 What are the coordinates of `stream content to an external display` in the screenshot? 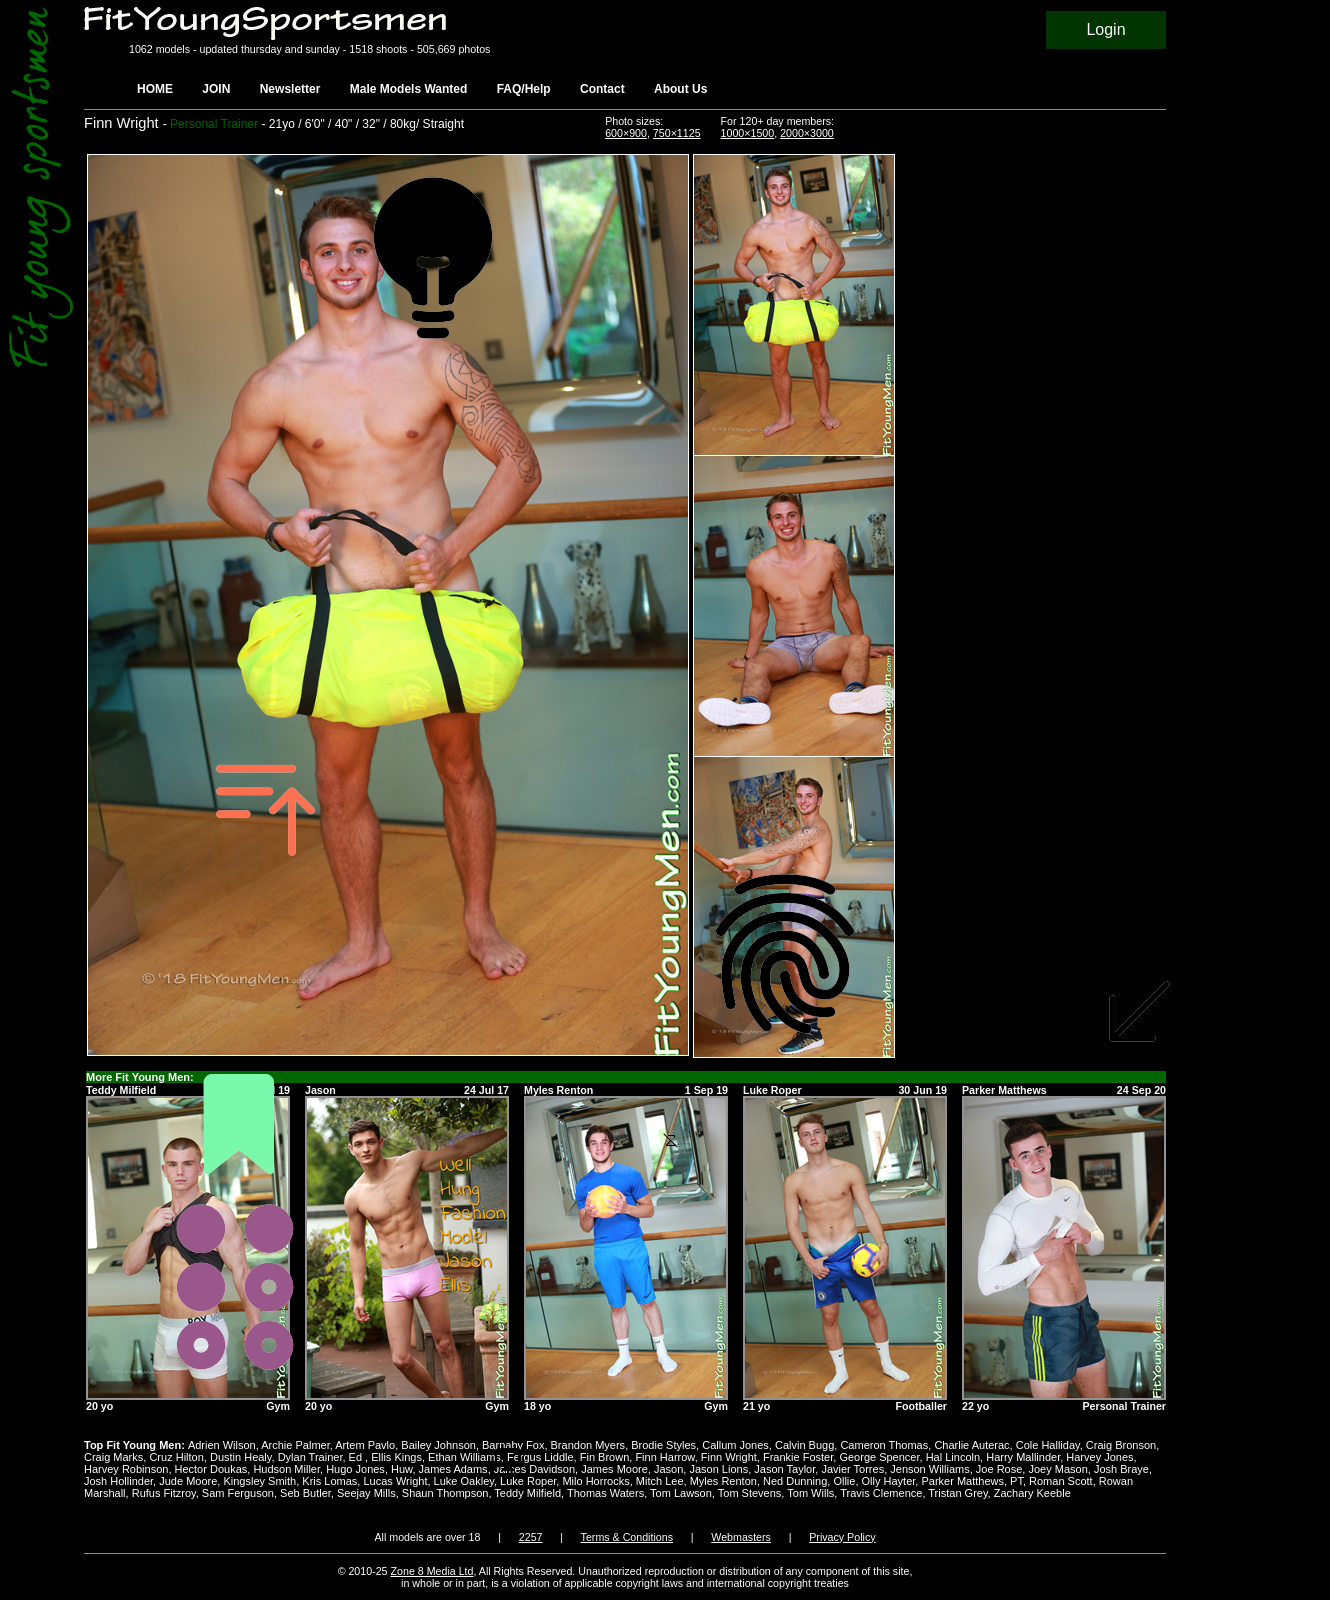 It's located at (508, 1459).